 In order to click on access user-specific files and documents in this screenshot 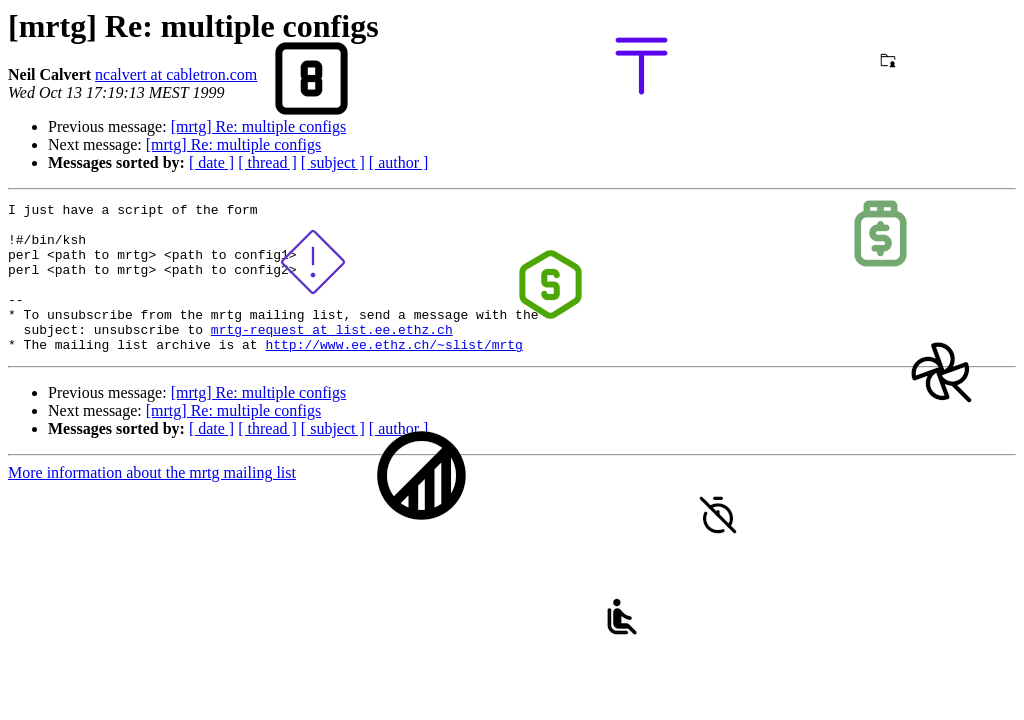, I will do `click(888, 60)`.